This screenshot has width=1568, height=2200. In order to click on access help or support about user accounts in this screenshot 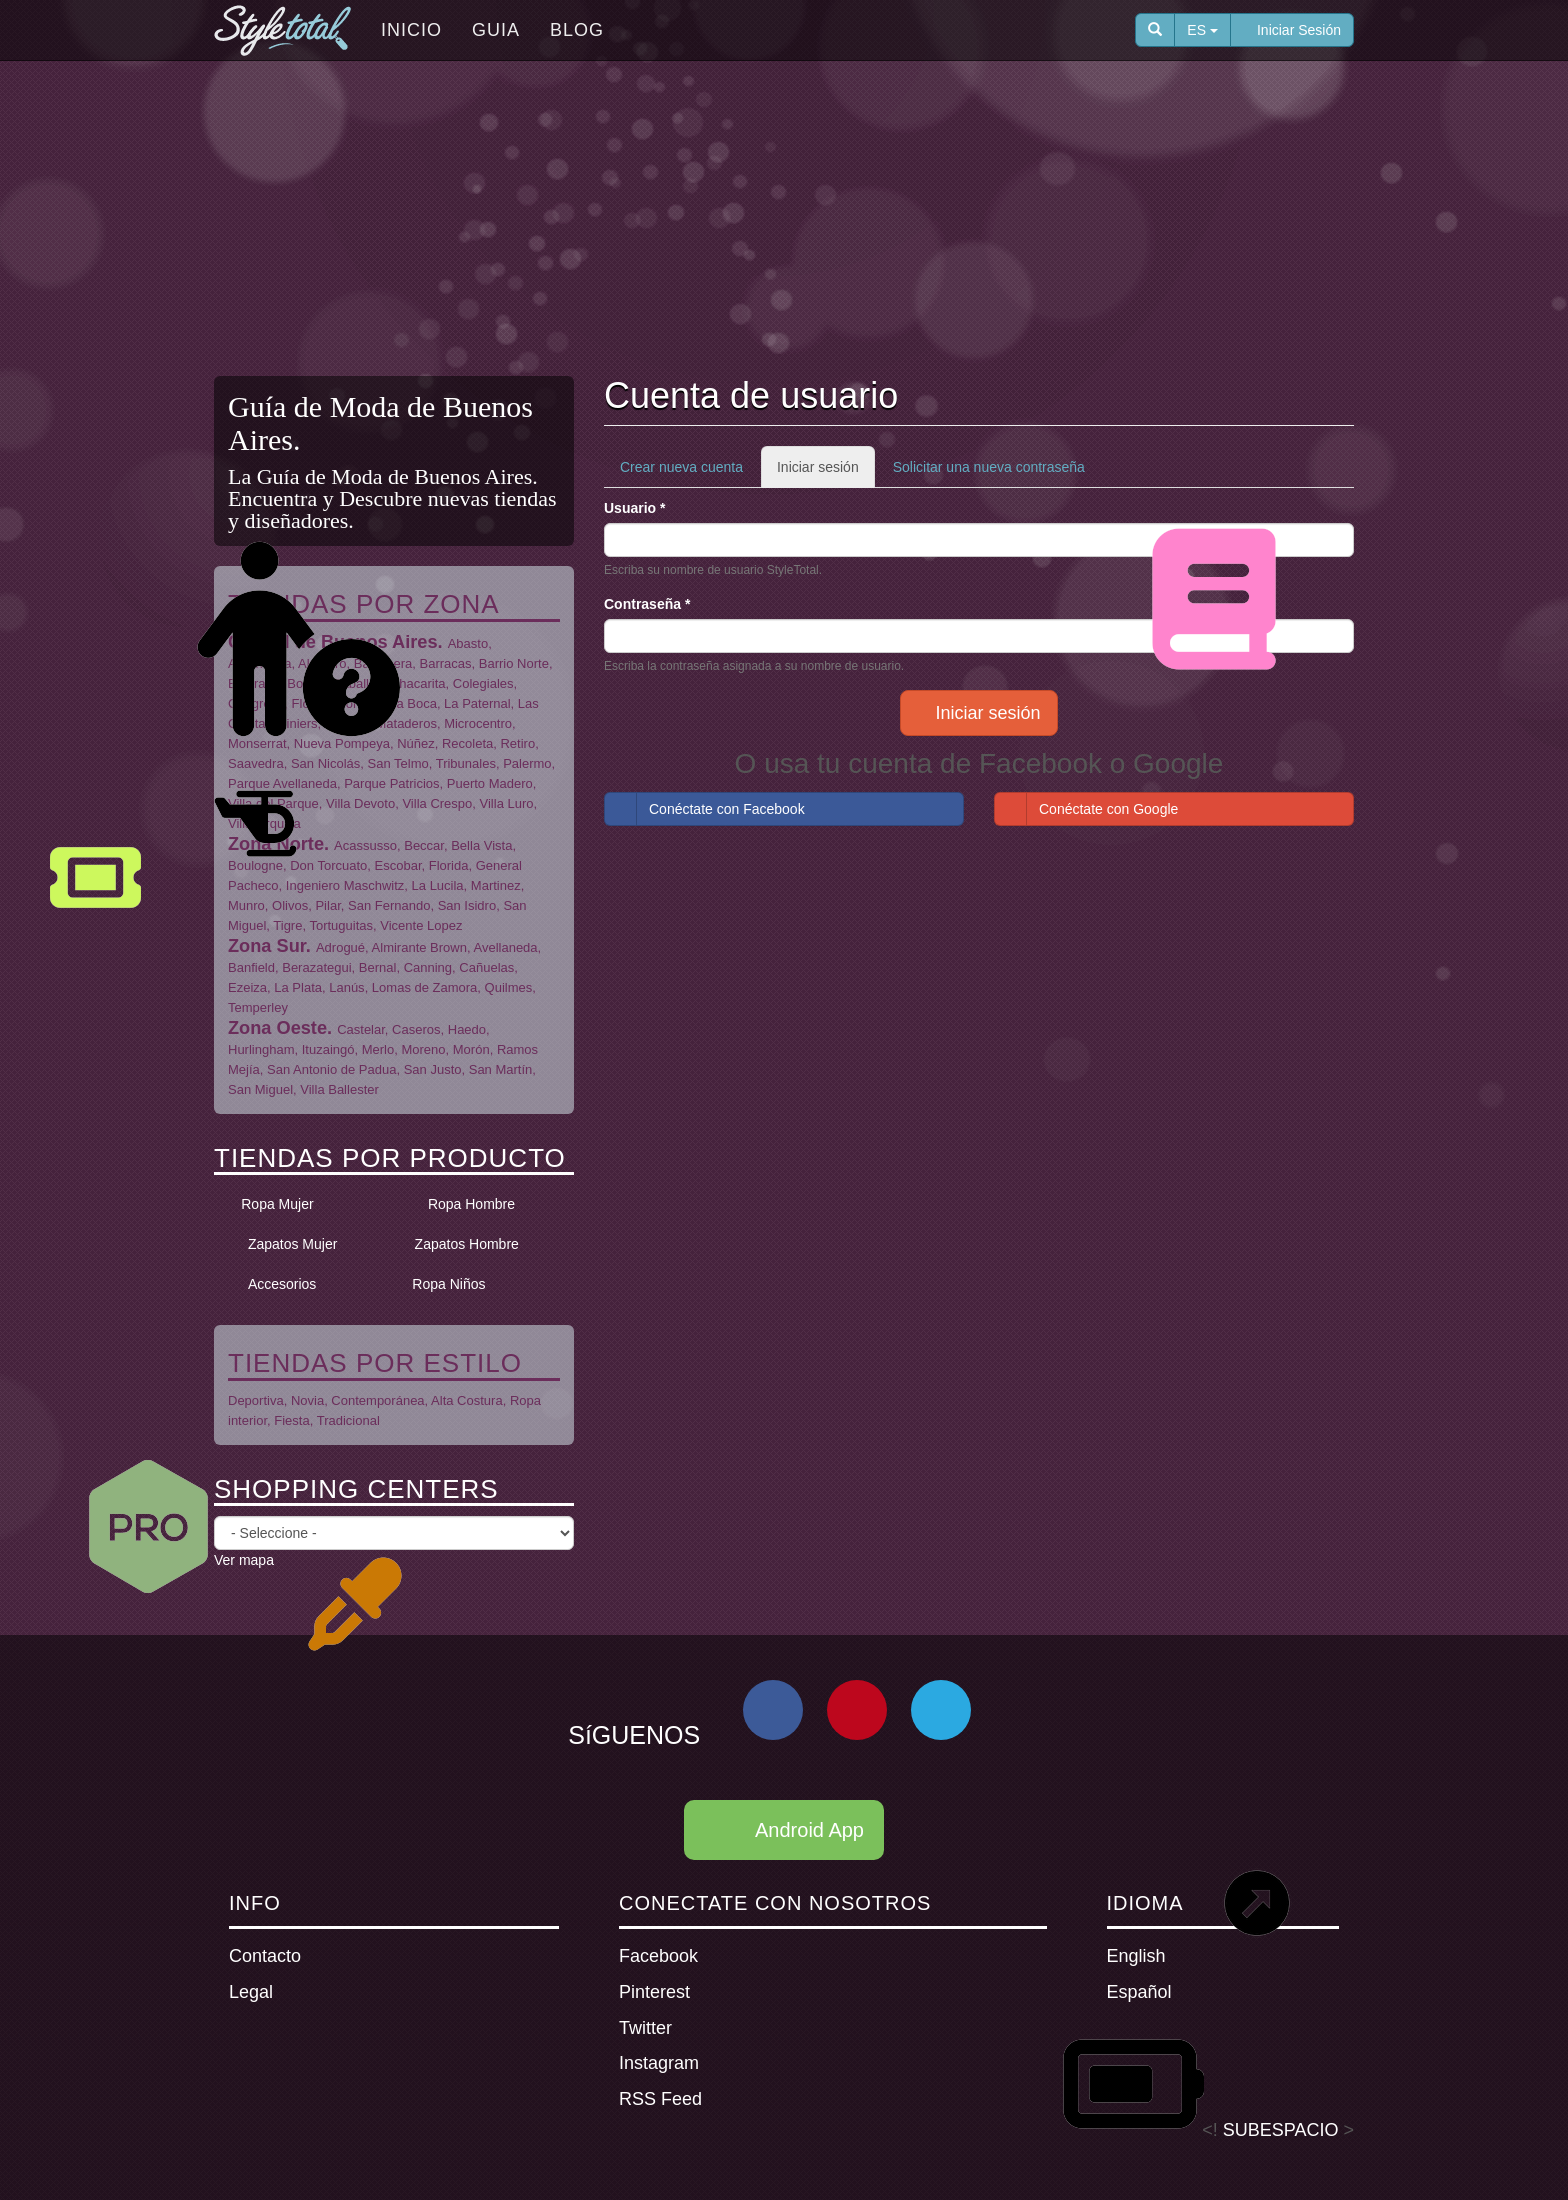, I will do `click(292, 639)`.